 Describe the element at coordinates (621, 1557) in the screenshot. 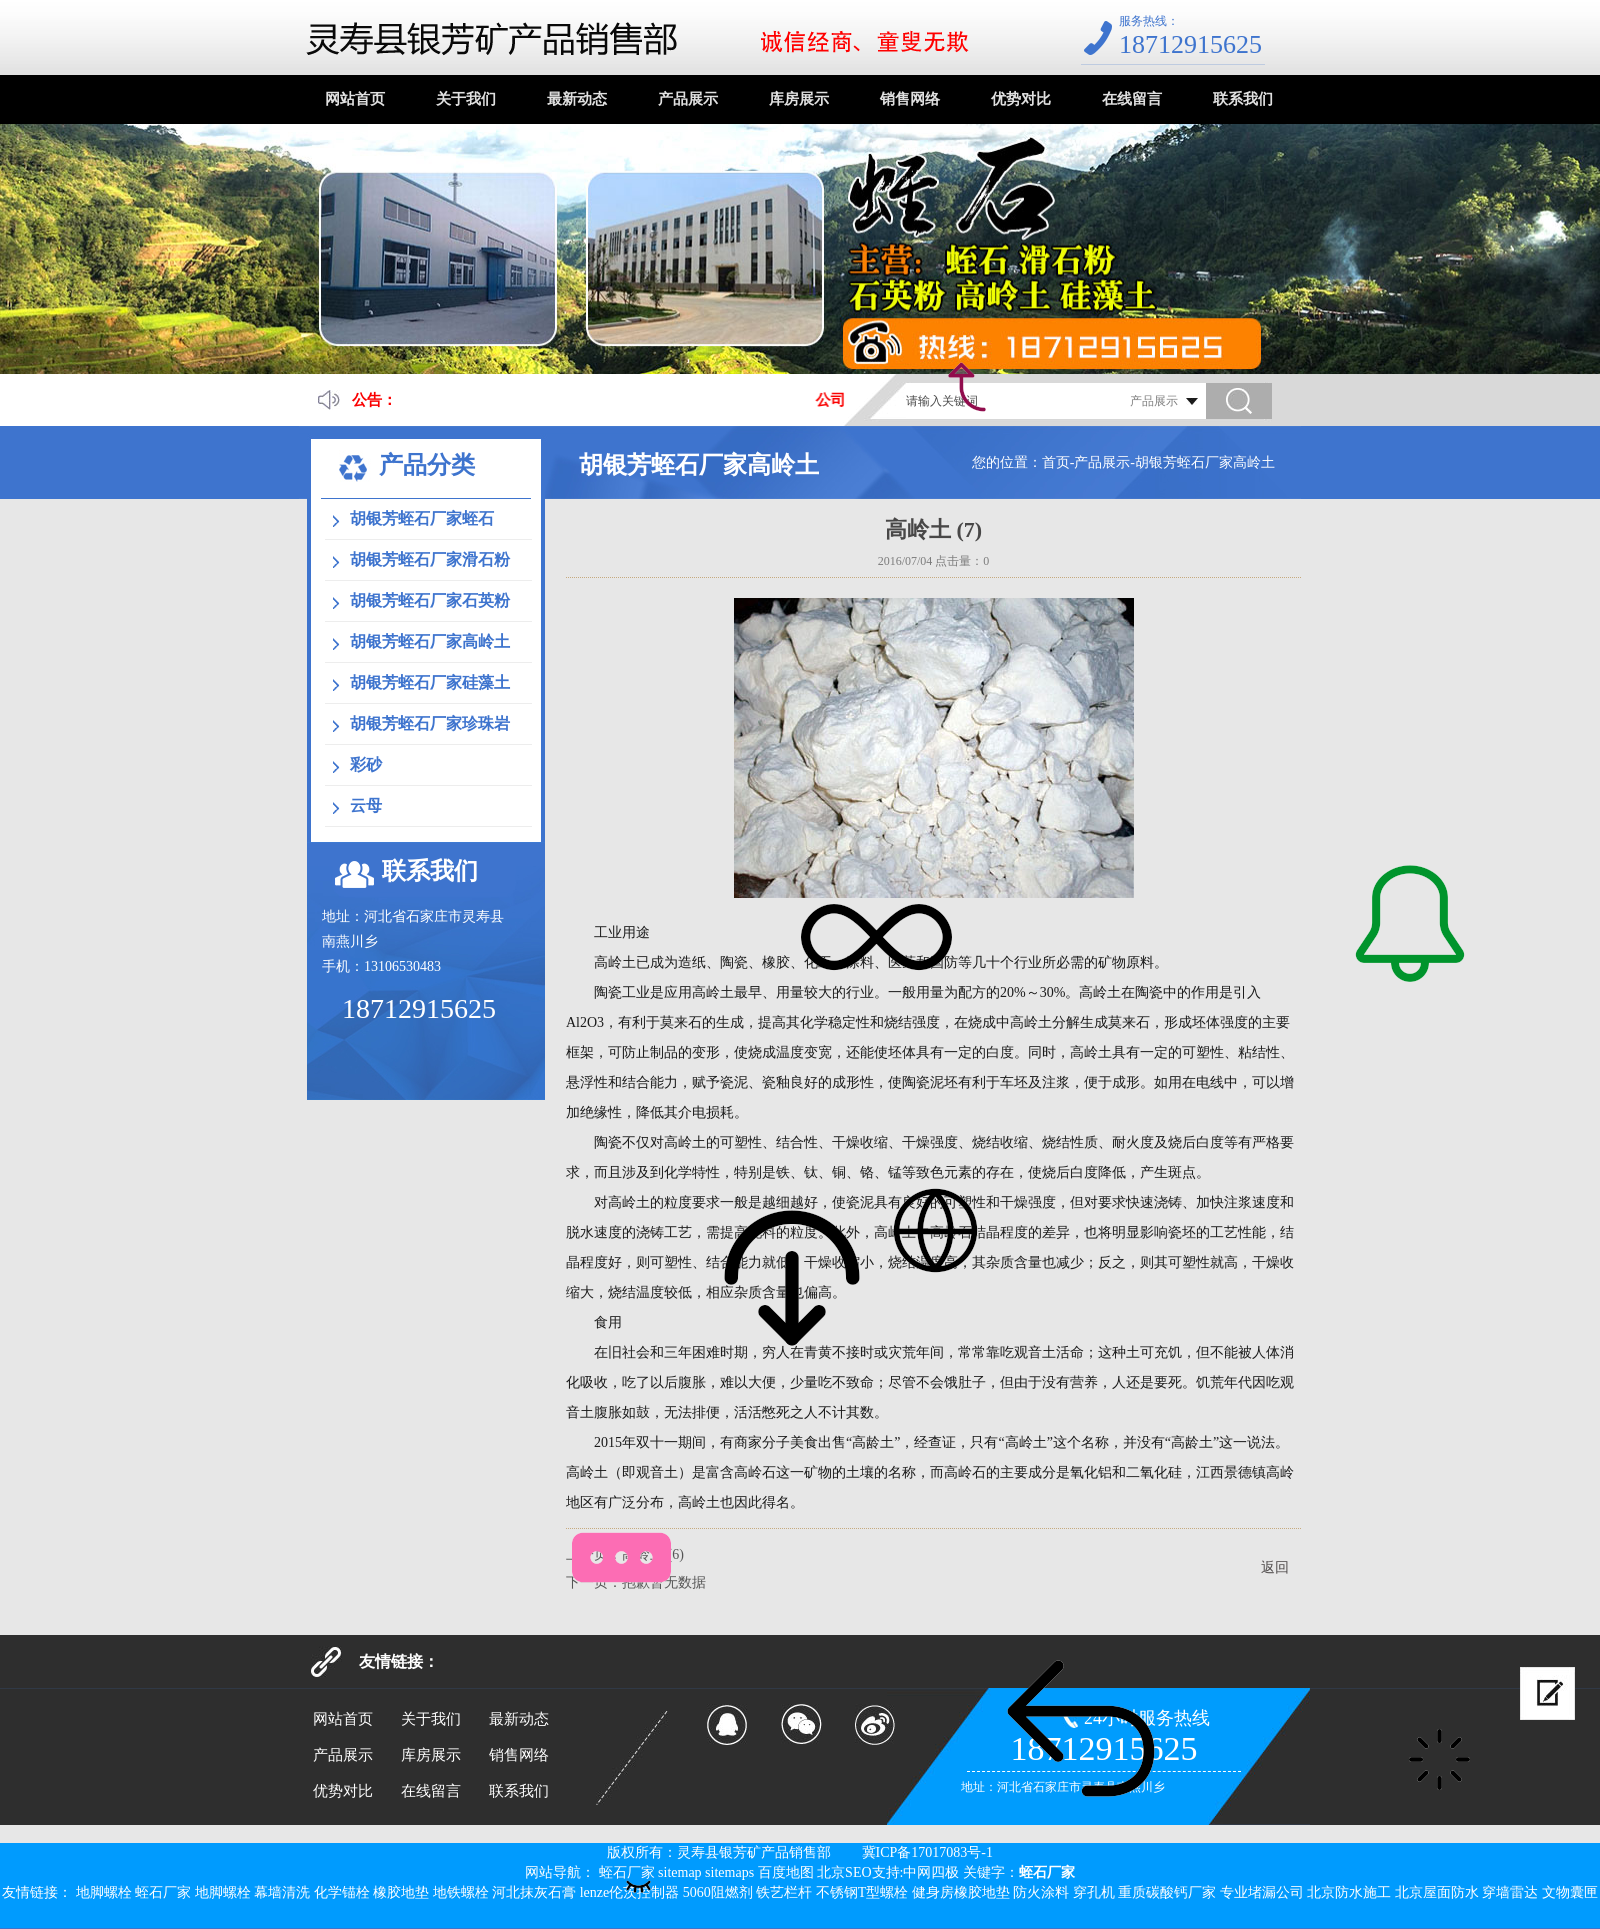

I see `access more options or actions` at that location.